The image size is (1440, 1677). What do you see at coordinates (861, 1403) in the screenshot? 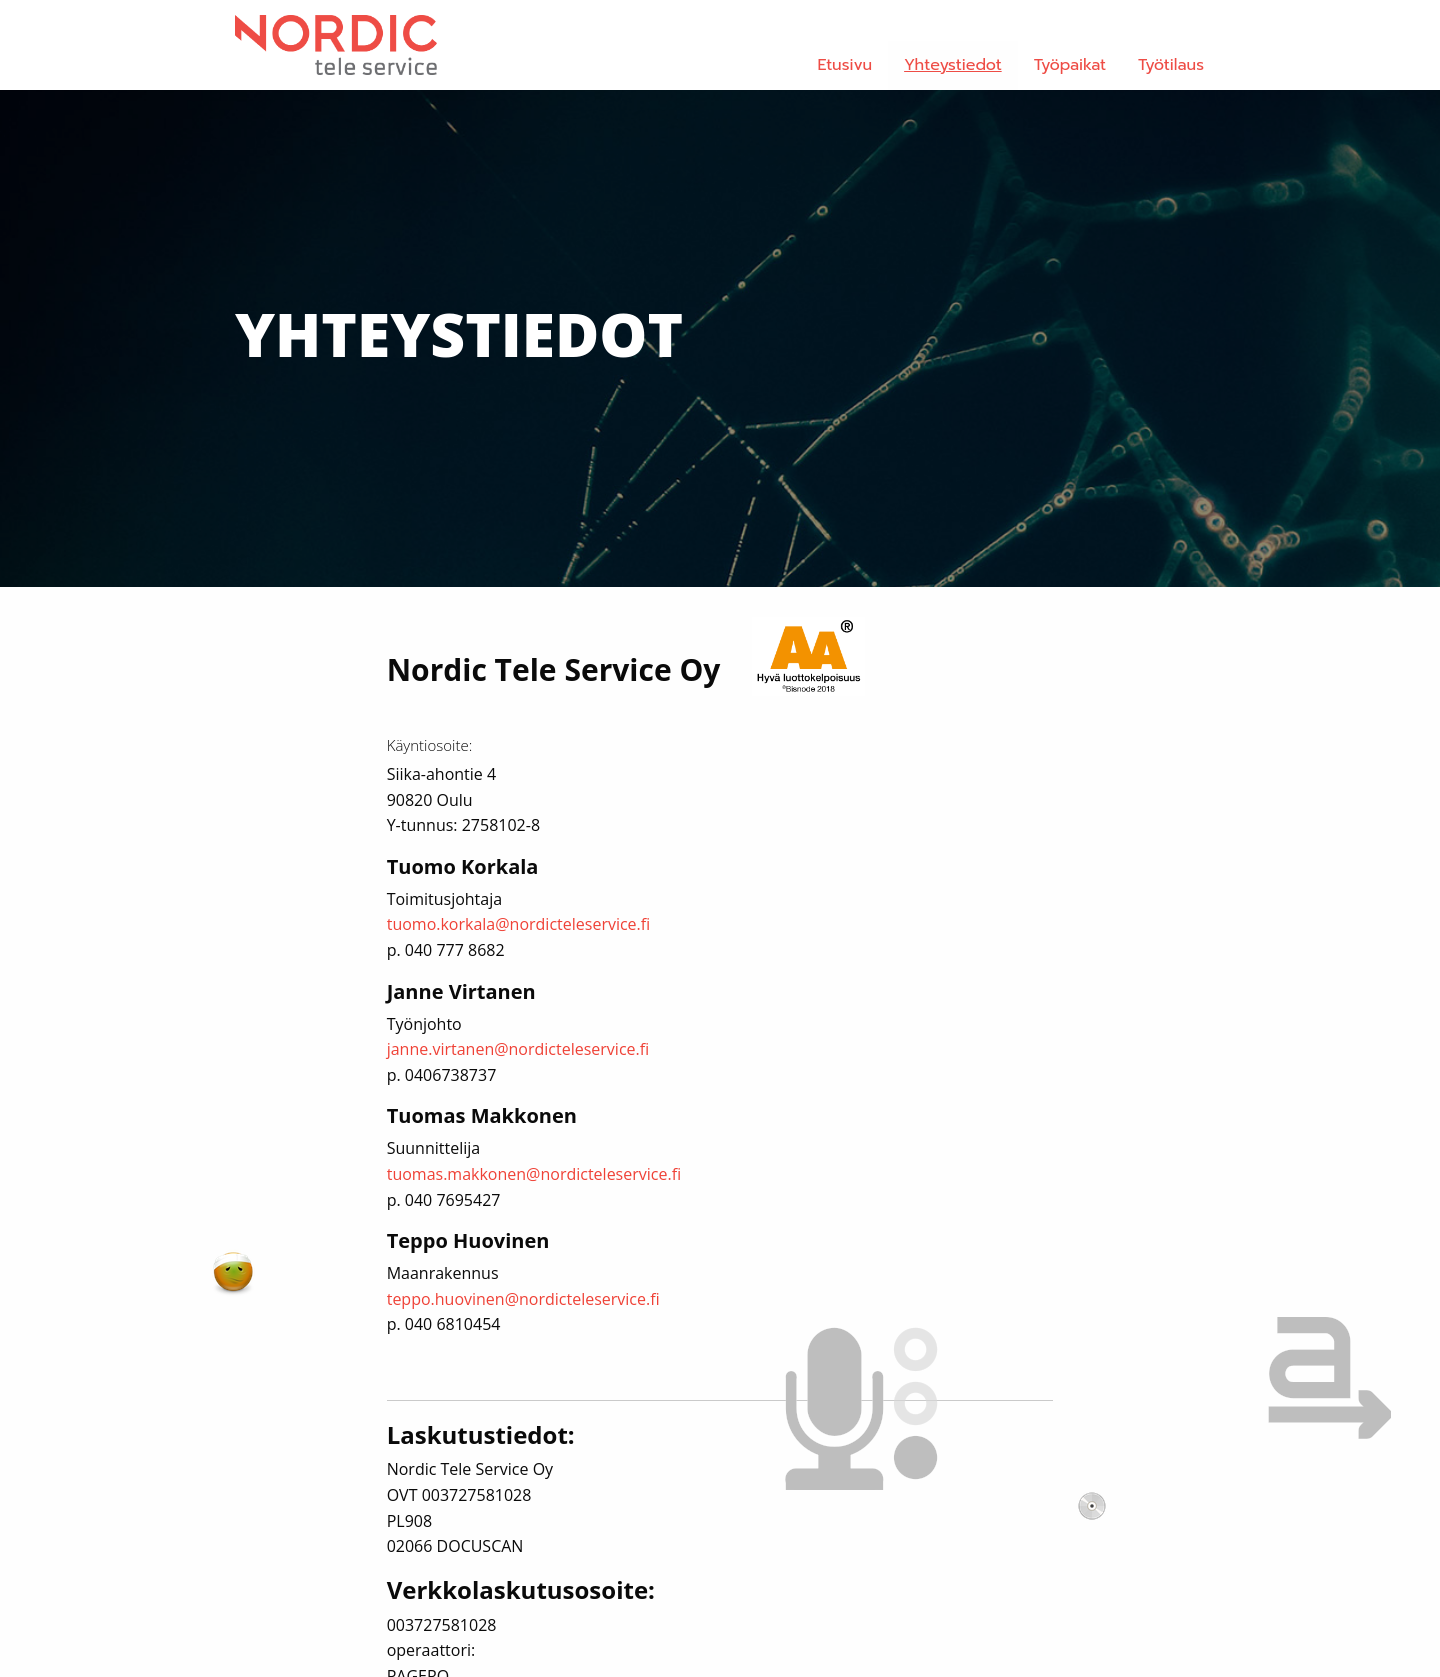
I see `indicates microphone input level is set to low` at bounding box center [861, 1403].